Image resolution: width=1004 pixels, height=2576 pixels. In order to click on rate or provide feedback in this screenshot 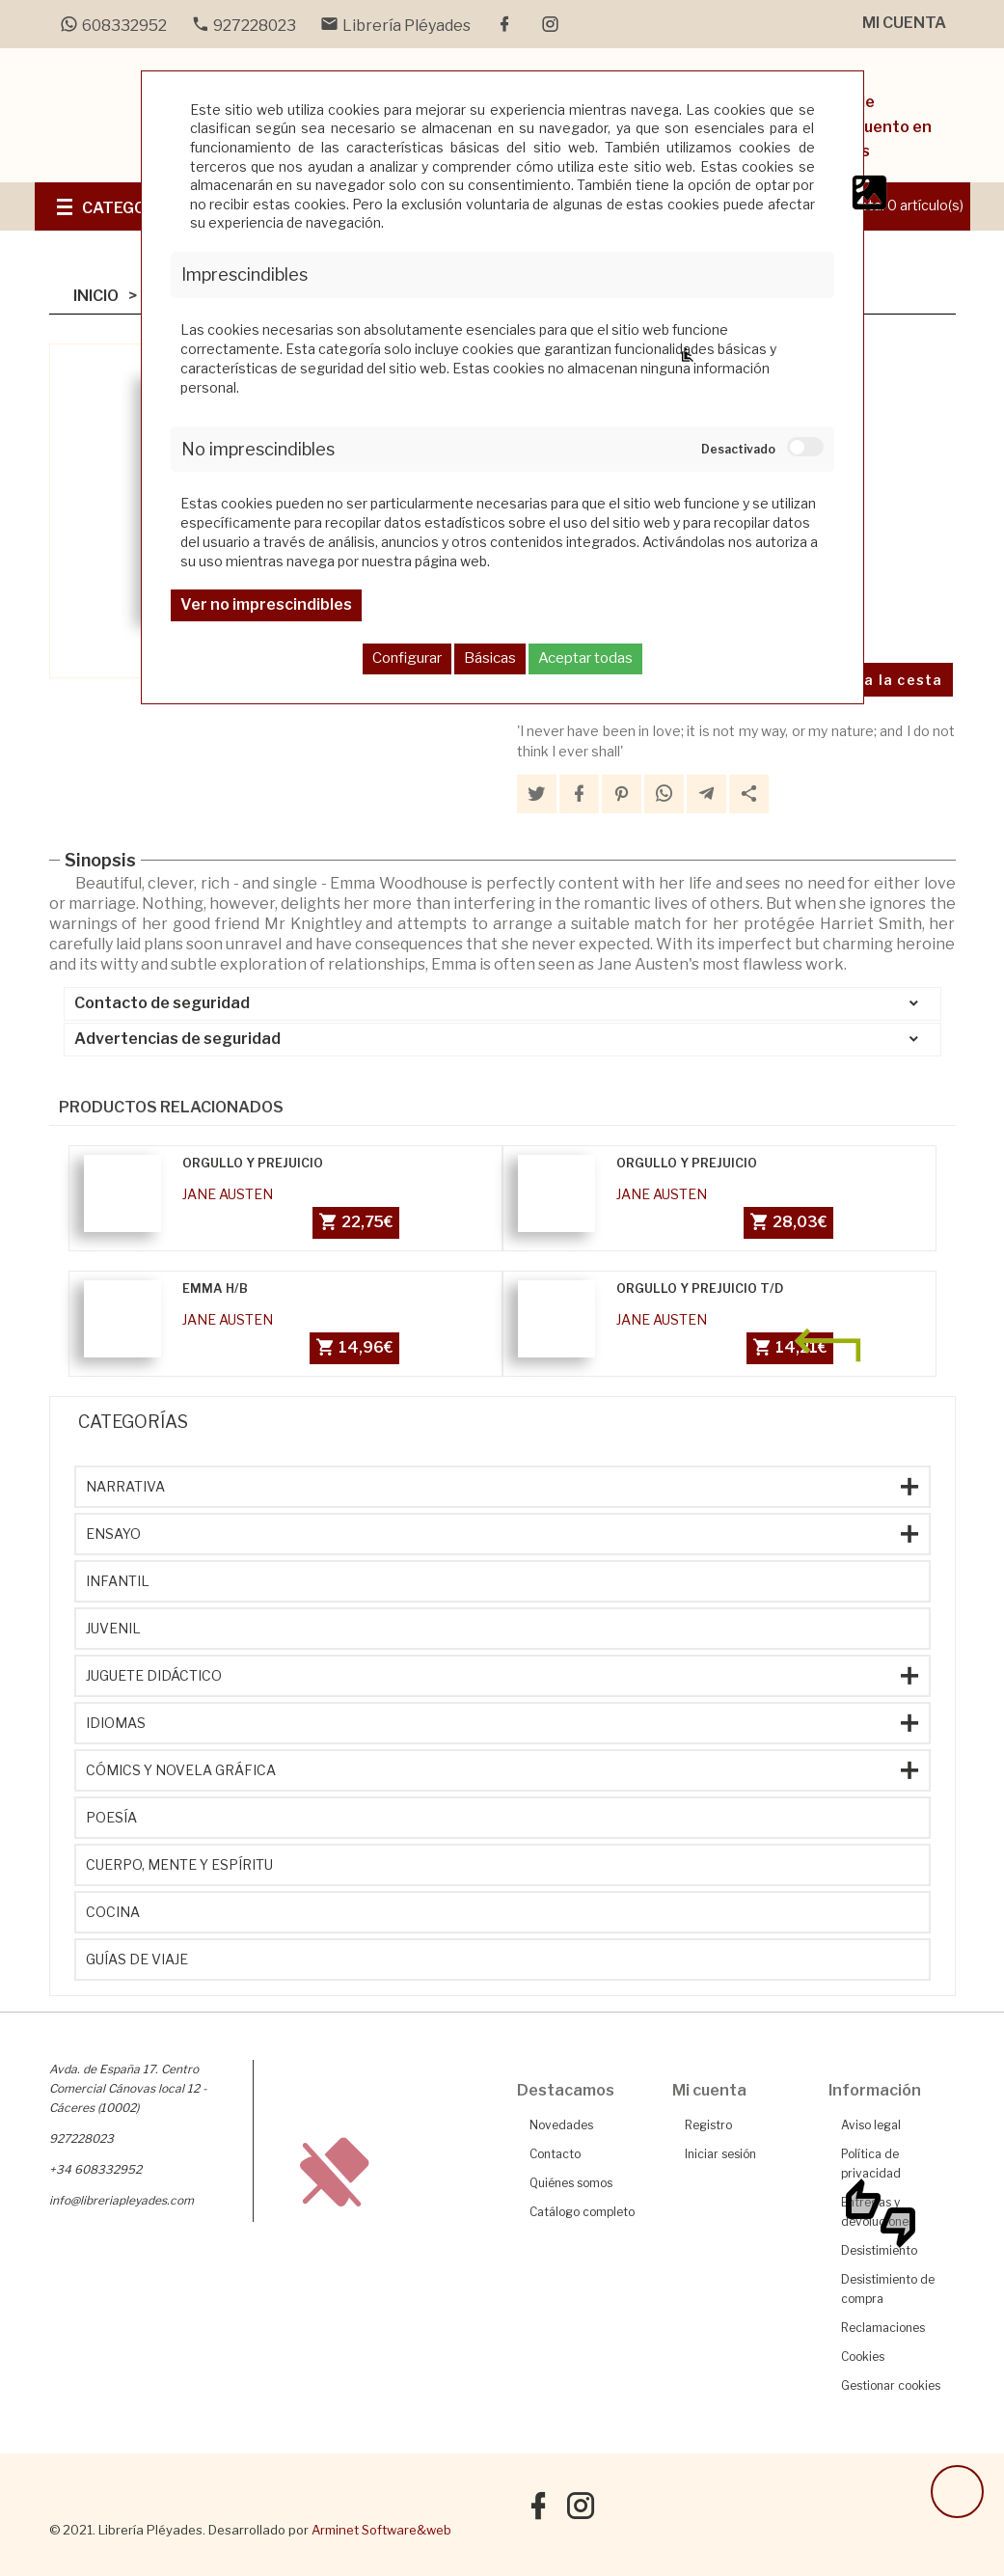, I will do `click(881, 2213)`.